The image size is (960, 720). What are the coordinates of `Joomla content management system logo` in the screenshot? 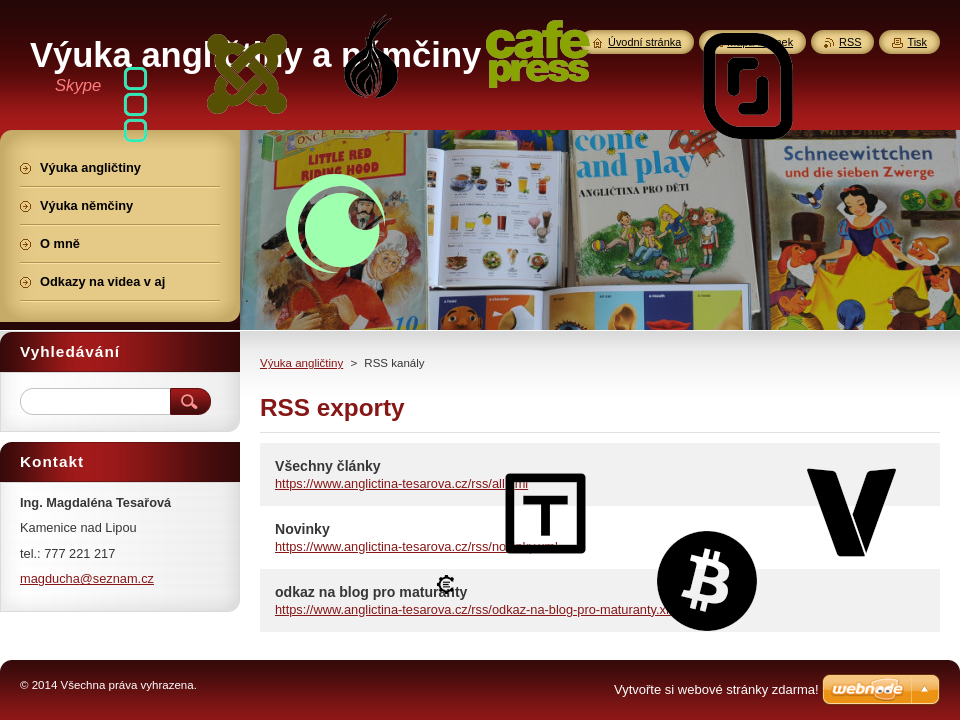 It's located at (247, 74).